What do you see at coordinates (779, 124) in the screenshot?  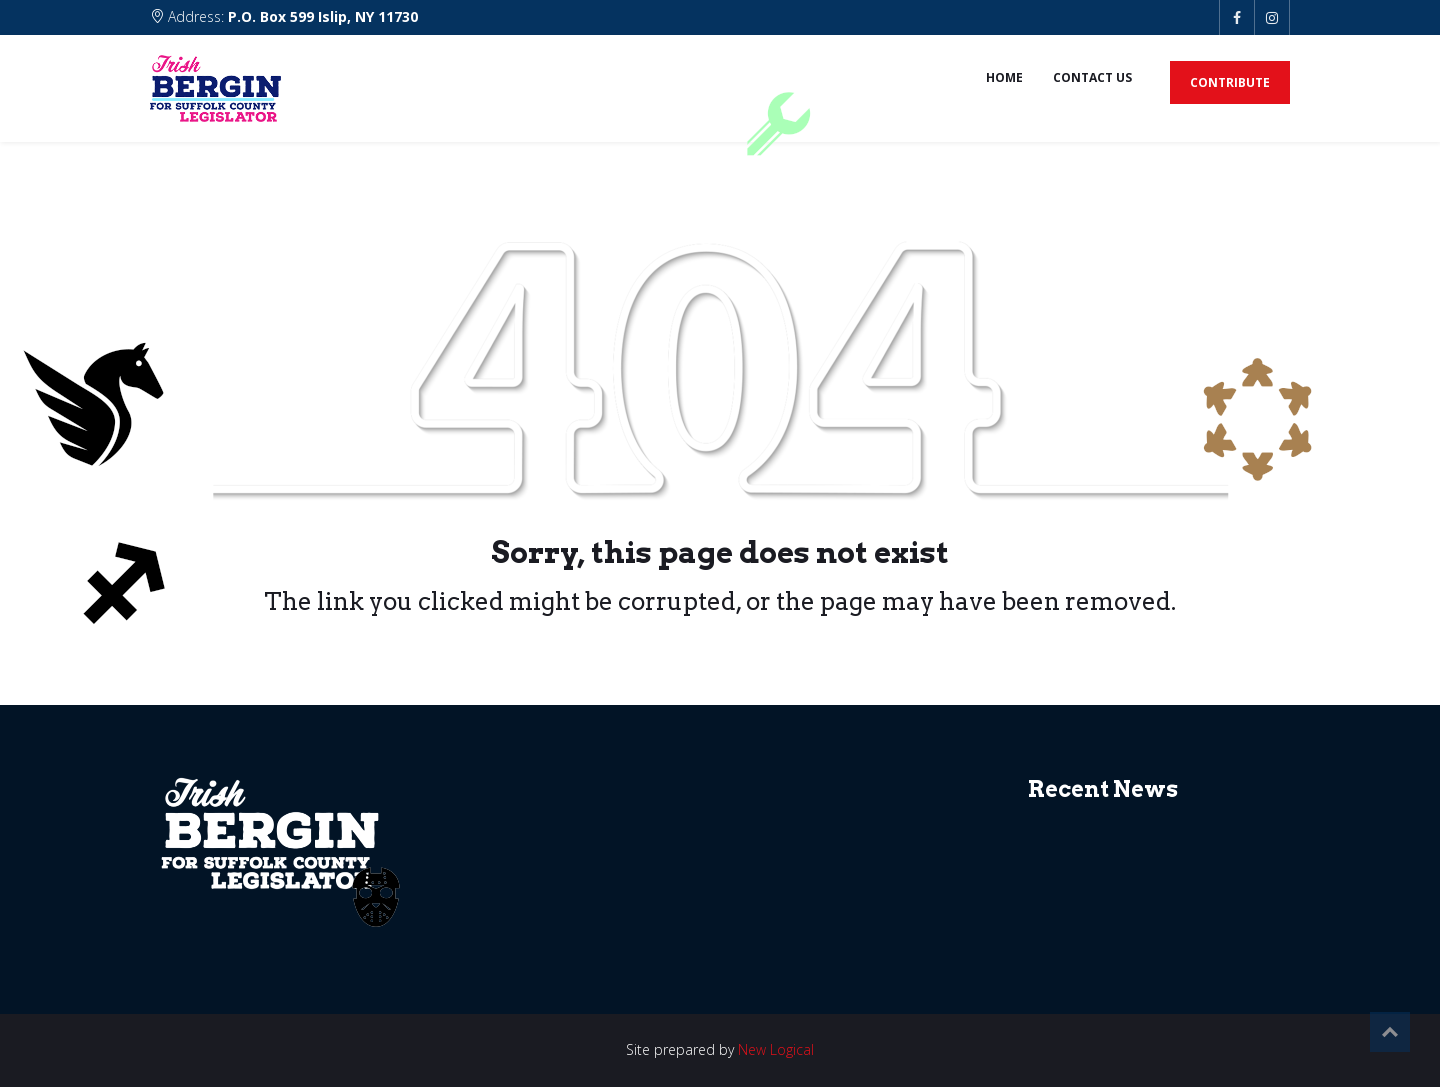 I see `access settings or configuration options` at bounding box center [779, 124].